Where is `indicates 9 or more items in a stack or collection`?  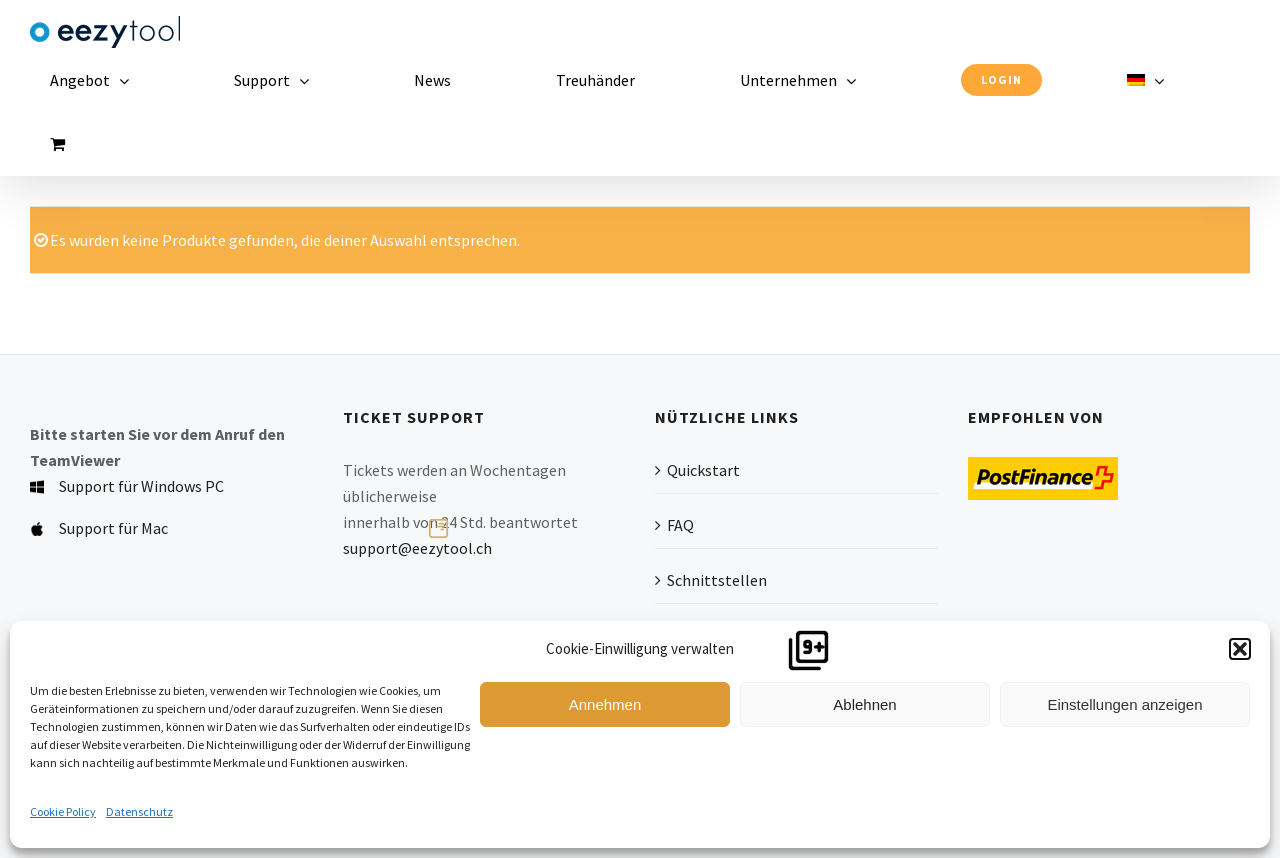 indicates 9 or more items in a stack or collection is located at coordinates (808, 650).